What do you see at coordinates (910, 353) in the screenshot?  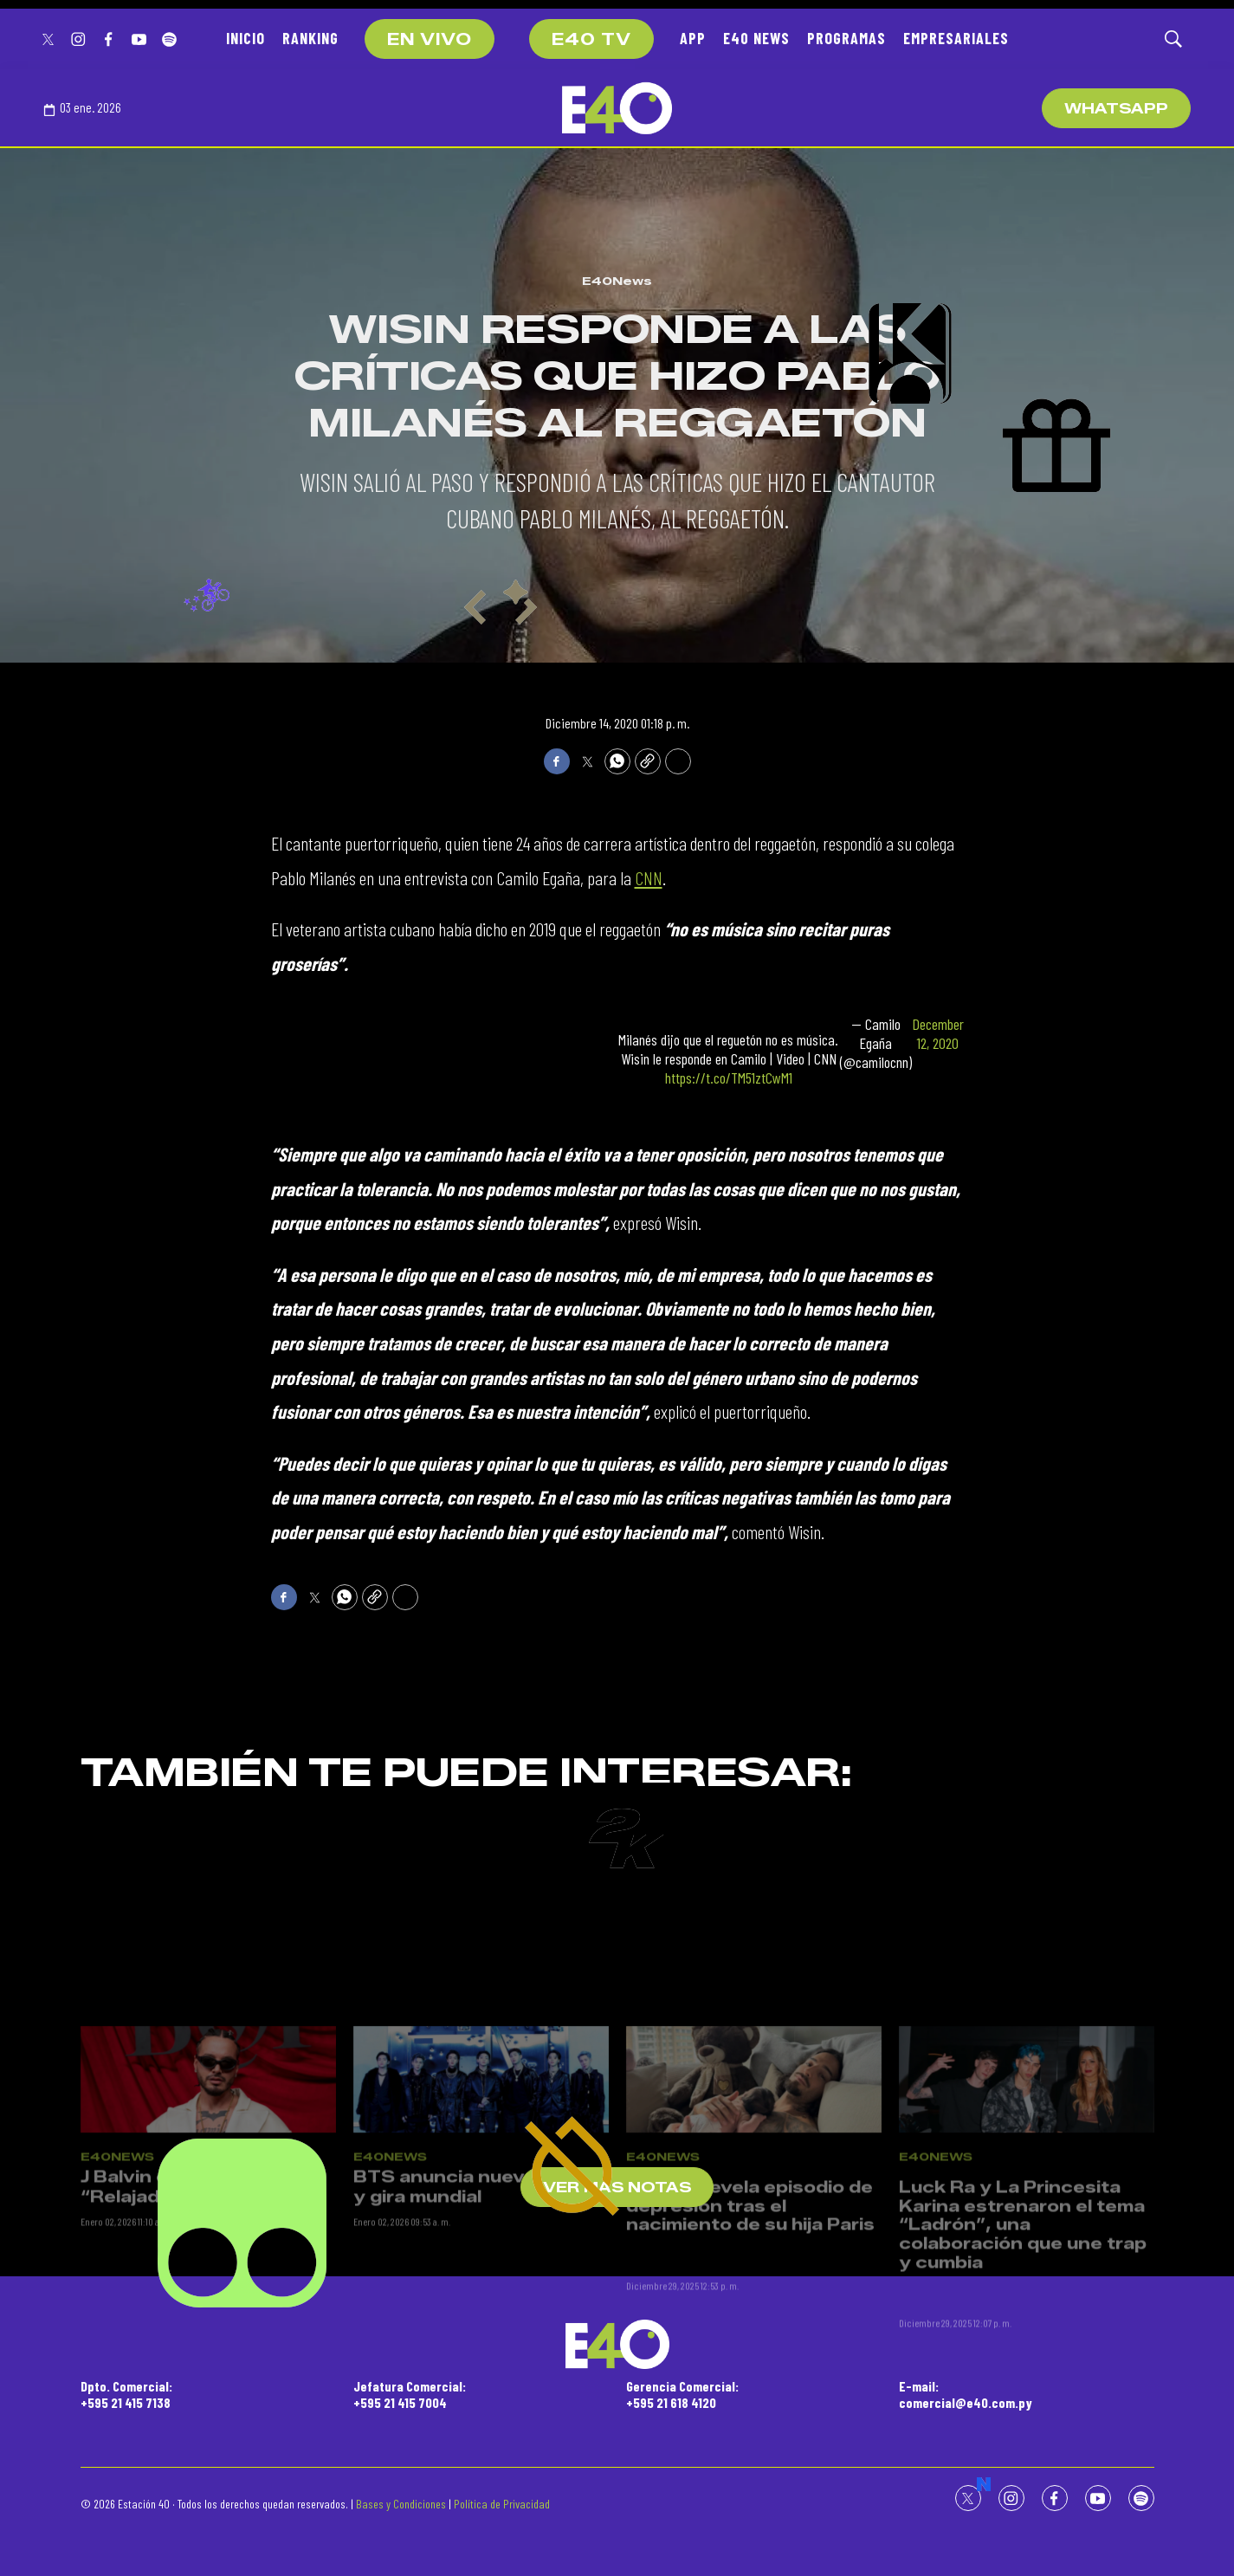 I see `open KOReader e-book application` at bounding box center [910, 353].